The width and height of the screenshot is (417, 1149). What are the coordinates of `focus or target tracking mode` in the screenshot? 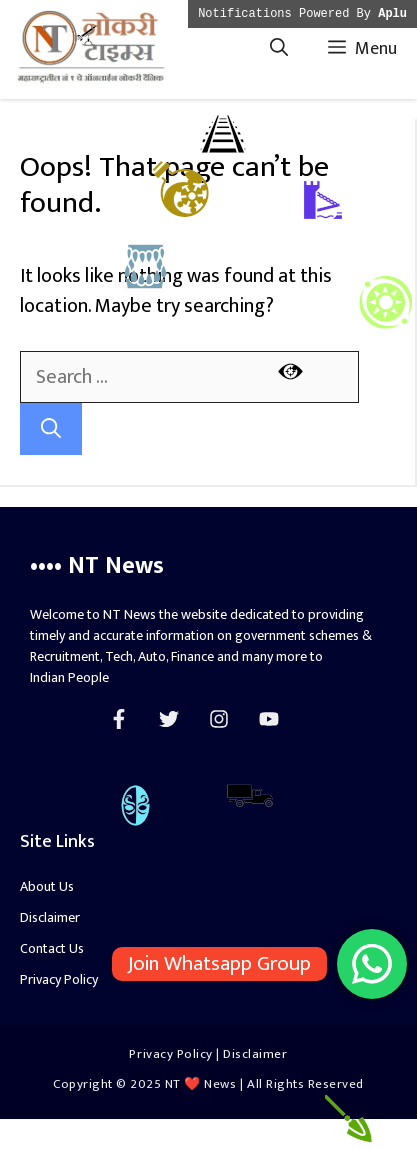 It's located at (290, 371).